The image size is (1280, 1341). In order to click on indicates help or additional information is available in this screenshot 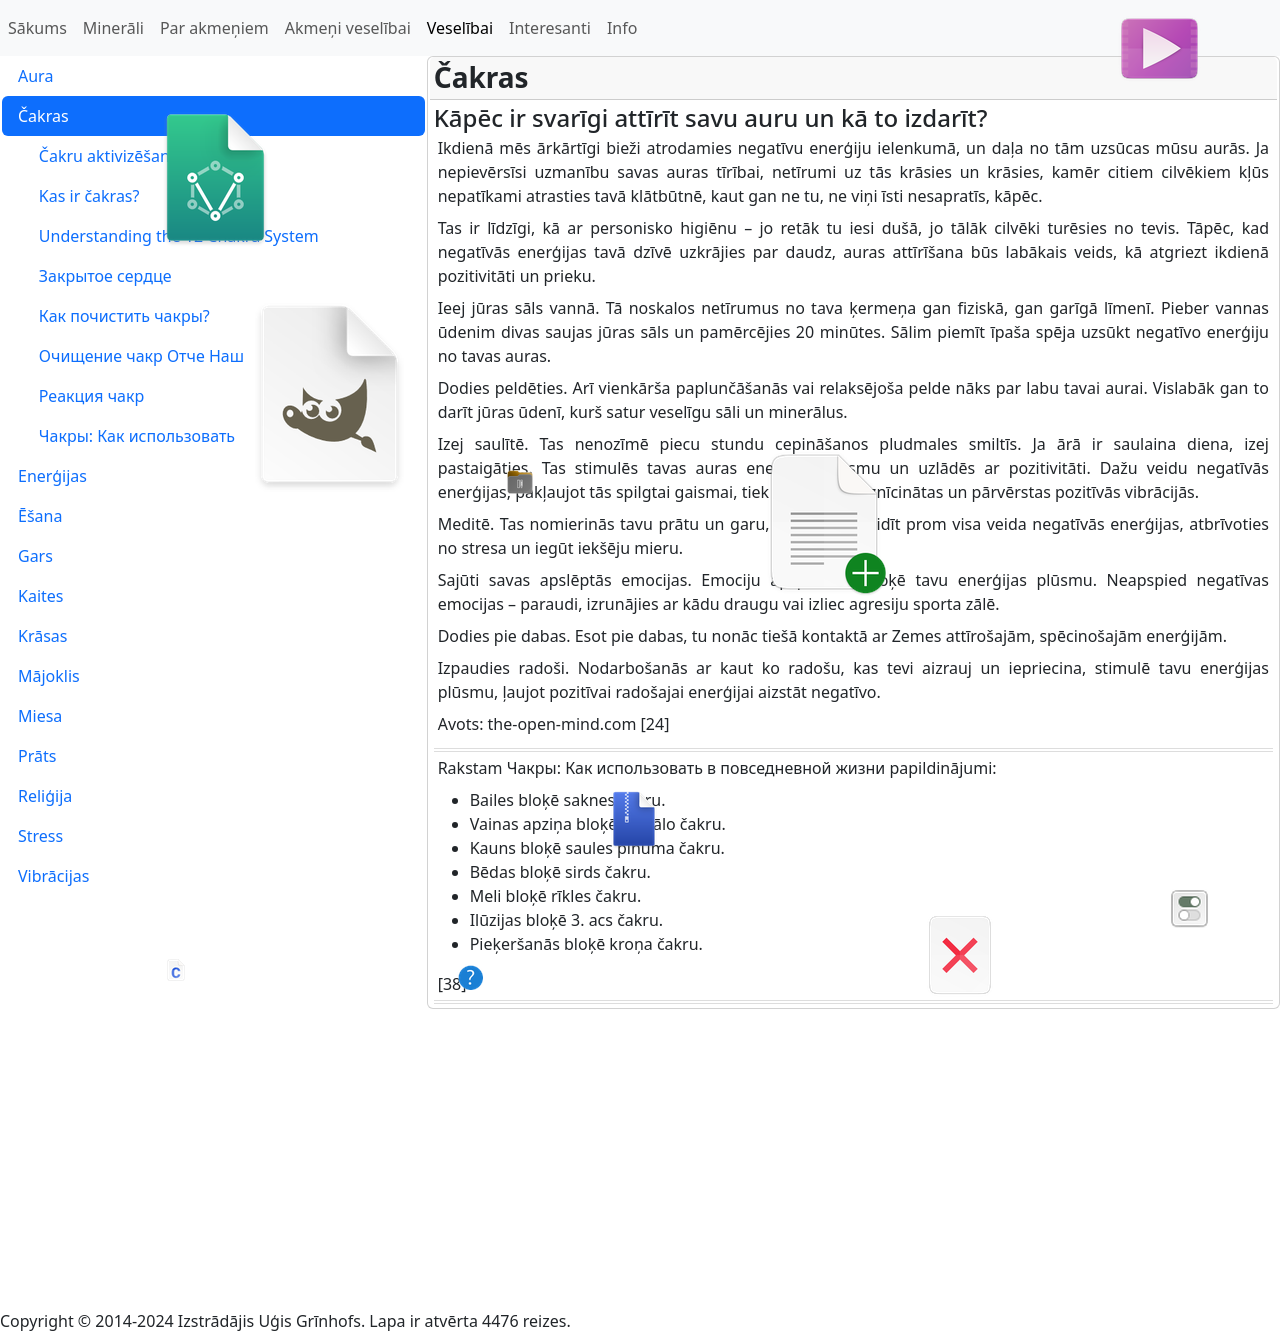, I will do `click(470, 977)`.